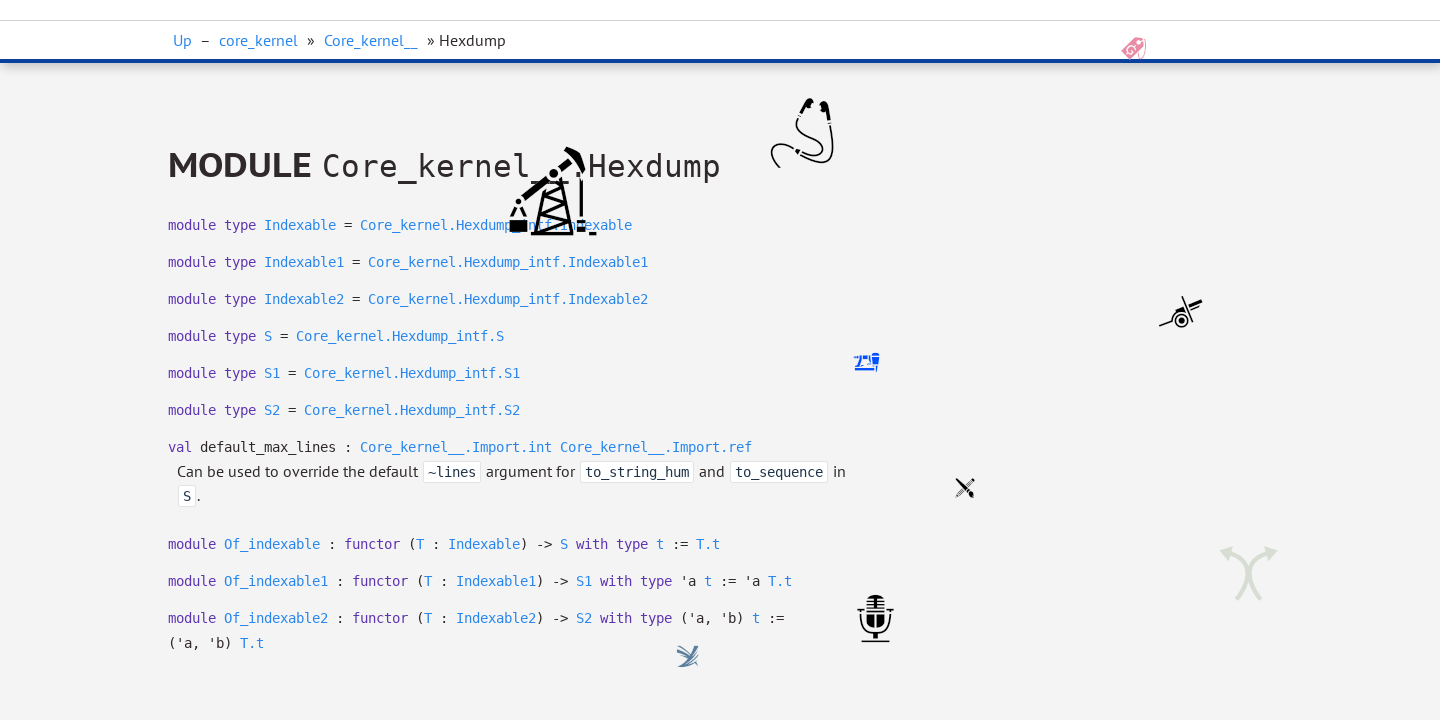 This screenshot has width=1440, height=720. I want to click on artillery unit or weapon in a strategy game, so click(1181, 305).